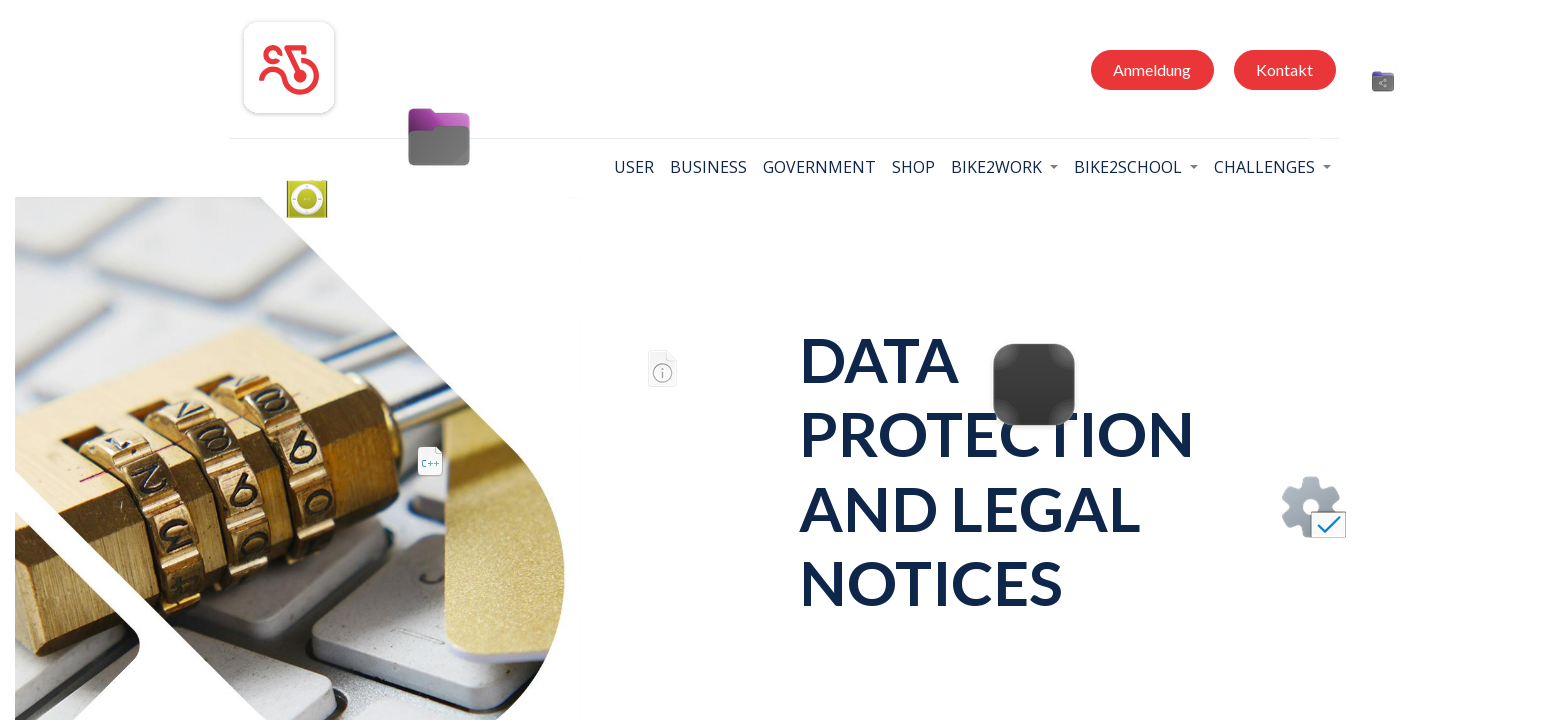 This screenshot has width=1568, height=720. Describe the element at coordinates (439, 137) in the screenshot. I see `indicates a folder is ready to accept a dragged item` at that location.